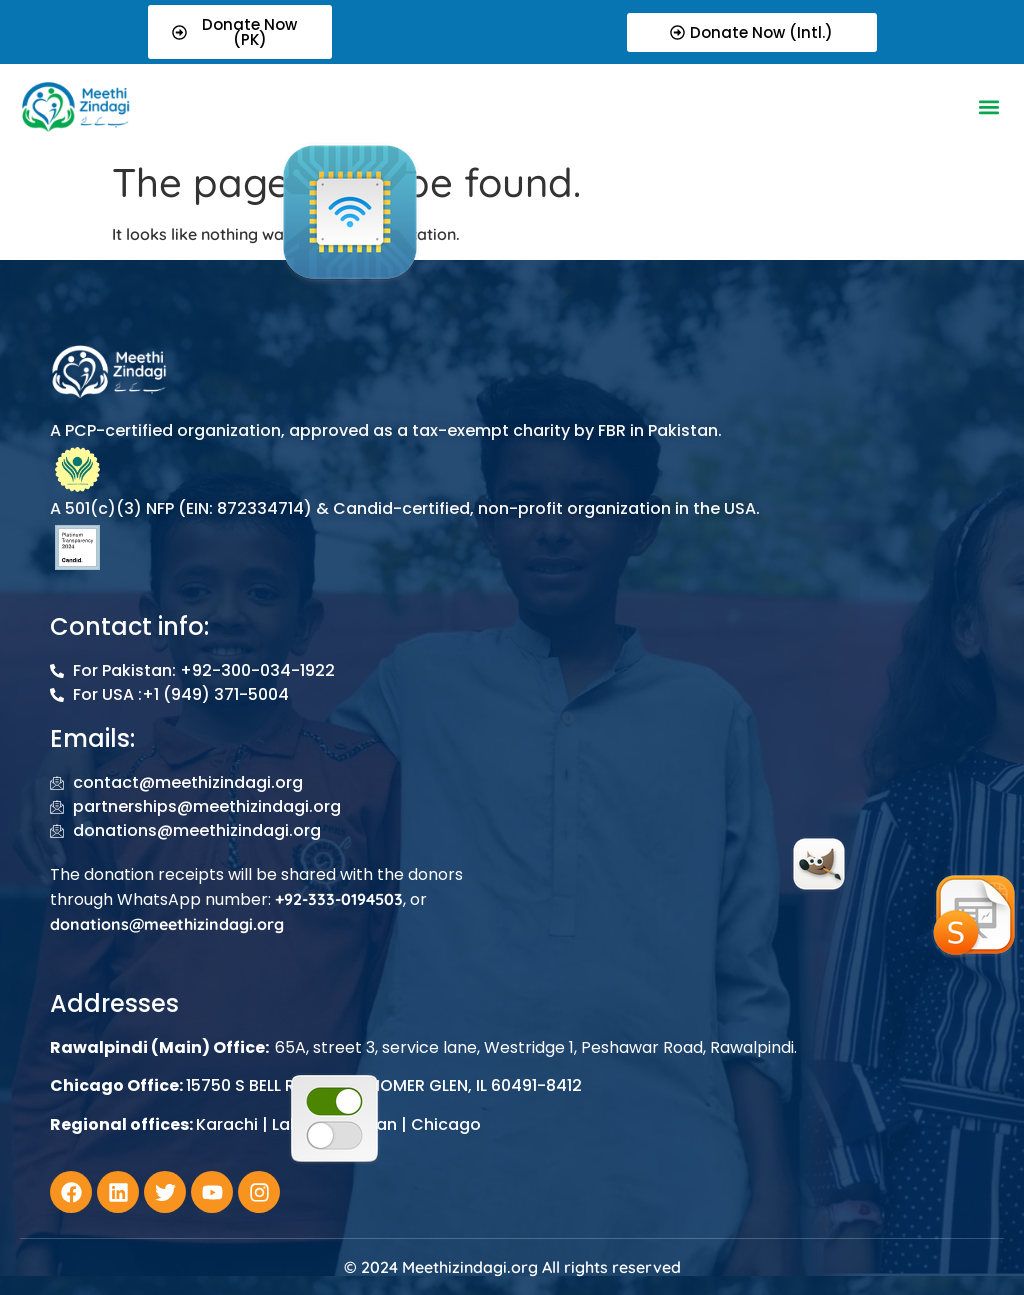 The image size is (1024, 1295). I want to click on view network adapter settings, so click(350, 212).